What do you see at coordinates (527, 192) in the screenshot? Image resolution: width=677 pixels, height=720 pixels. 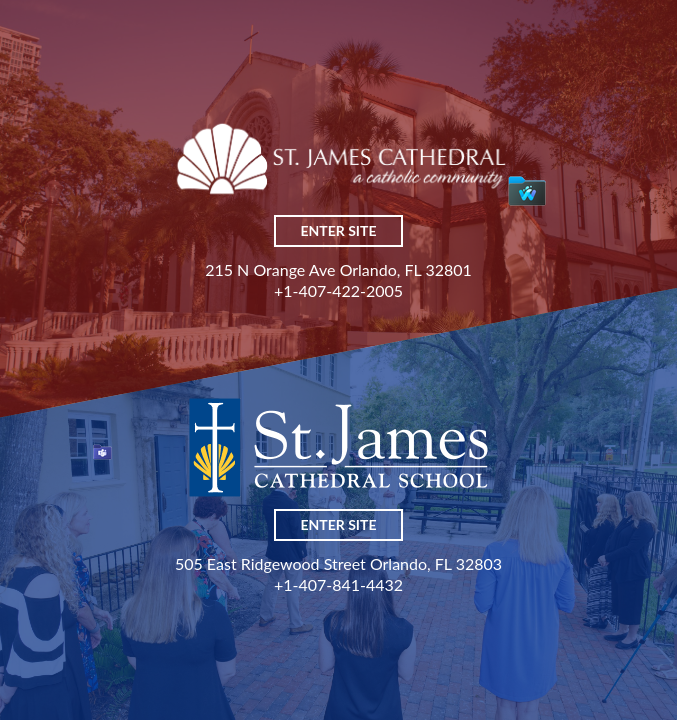 I see `open waterfox browser files folder` at bounding box center [527, 192].